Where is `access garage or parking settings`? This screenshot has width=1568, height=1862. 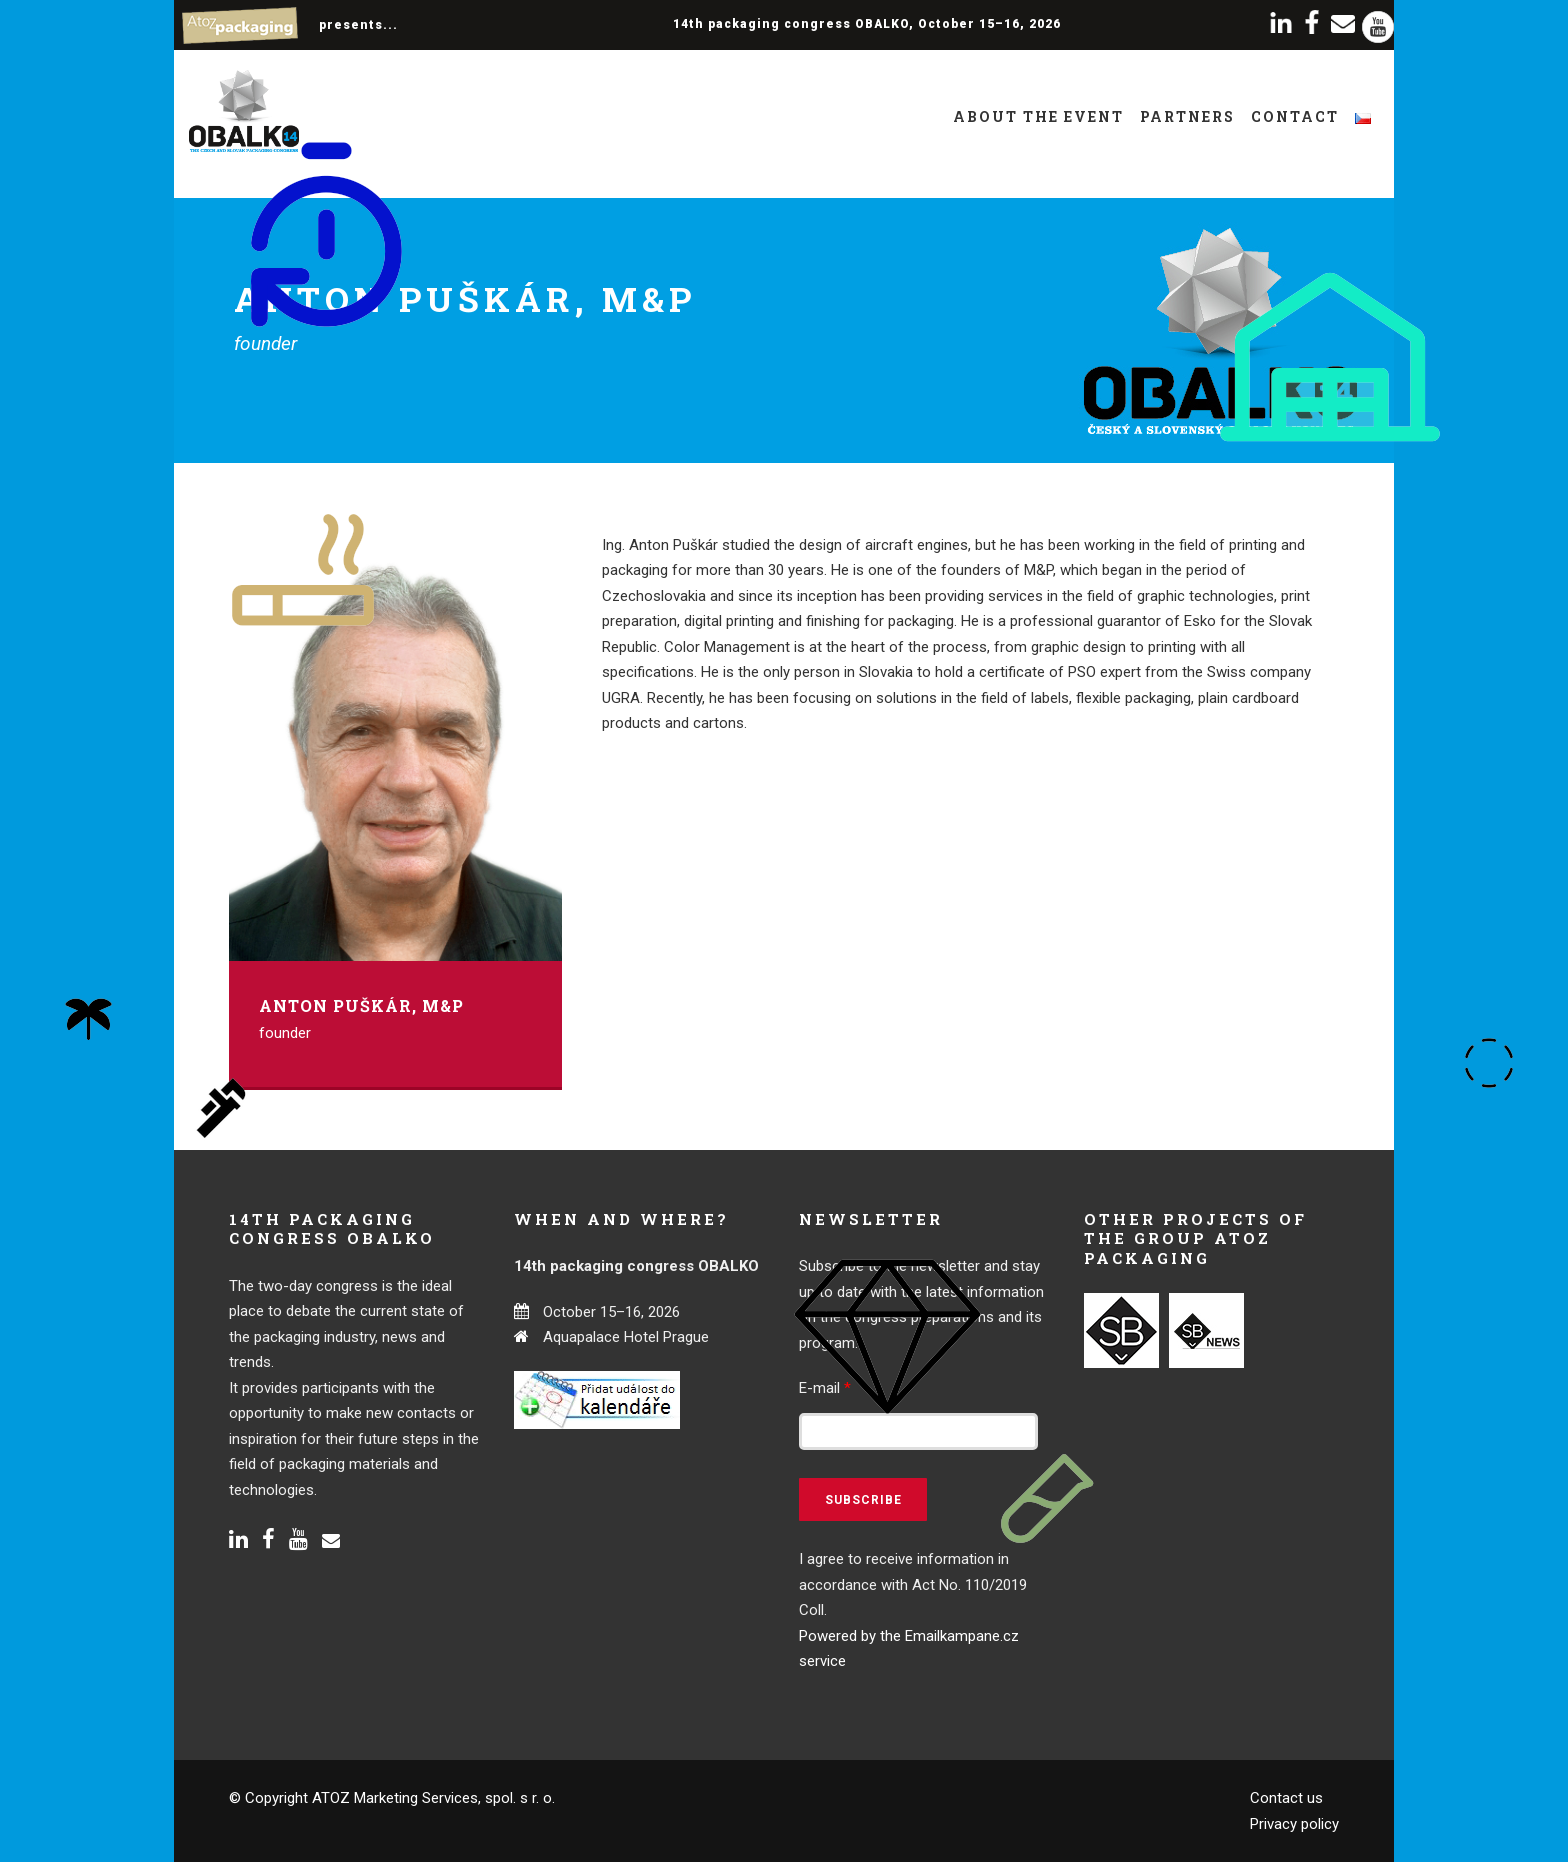
access garage or parking settings is located at coordinates (1330, 368).